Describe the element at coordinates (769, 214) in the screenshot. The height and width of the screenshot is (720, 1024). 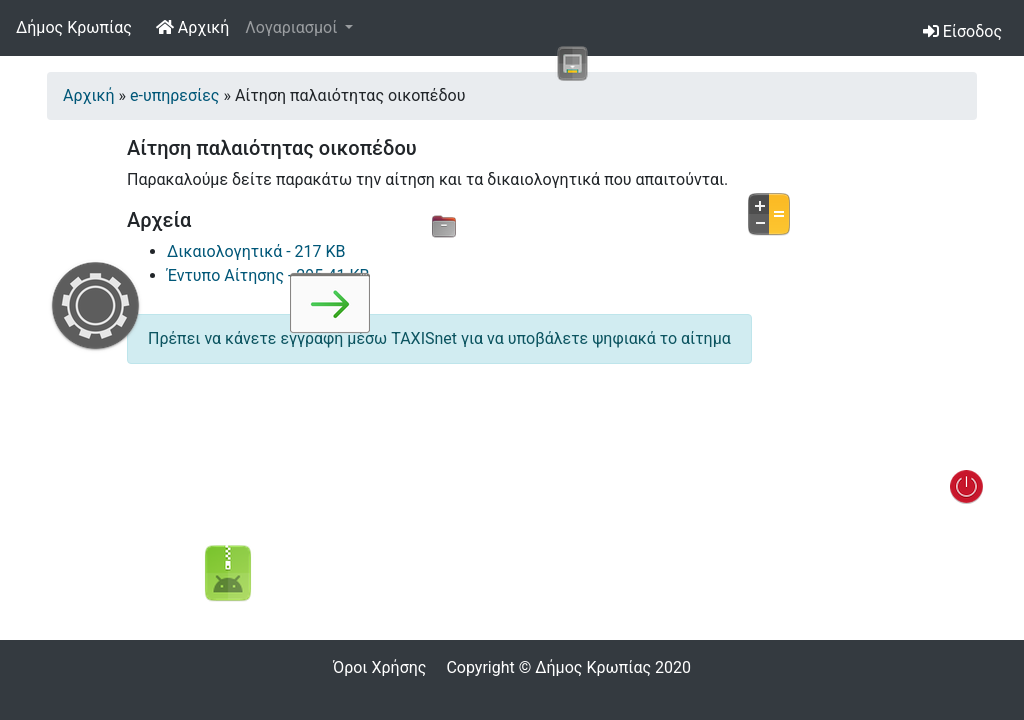
I see `open the calculator app` at that location.